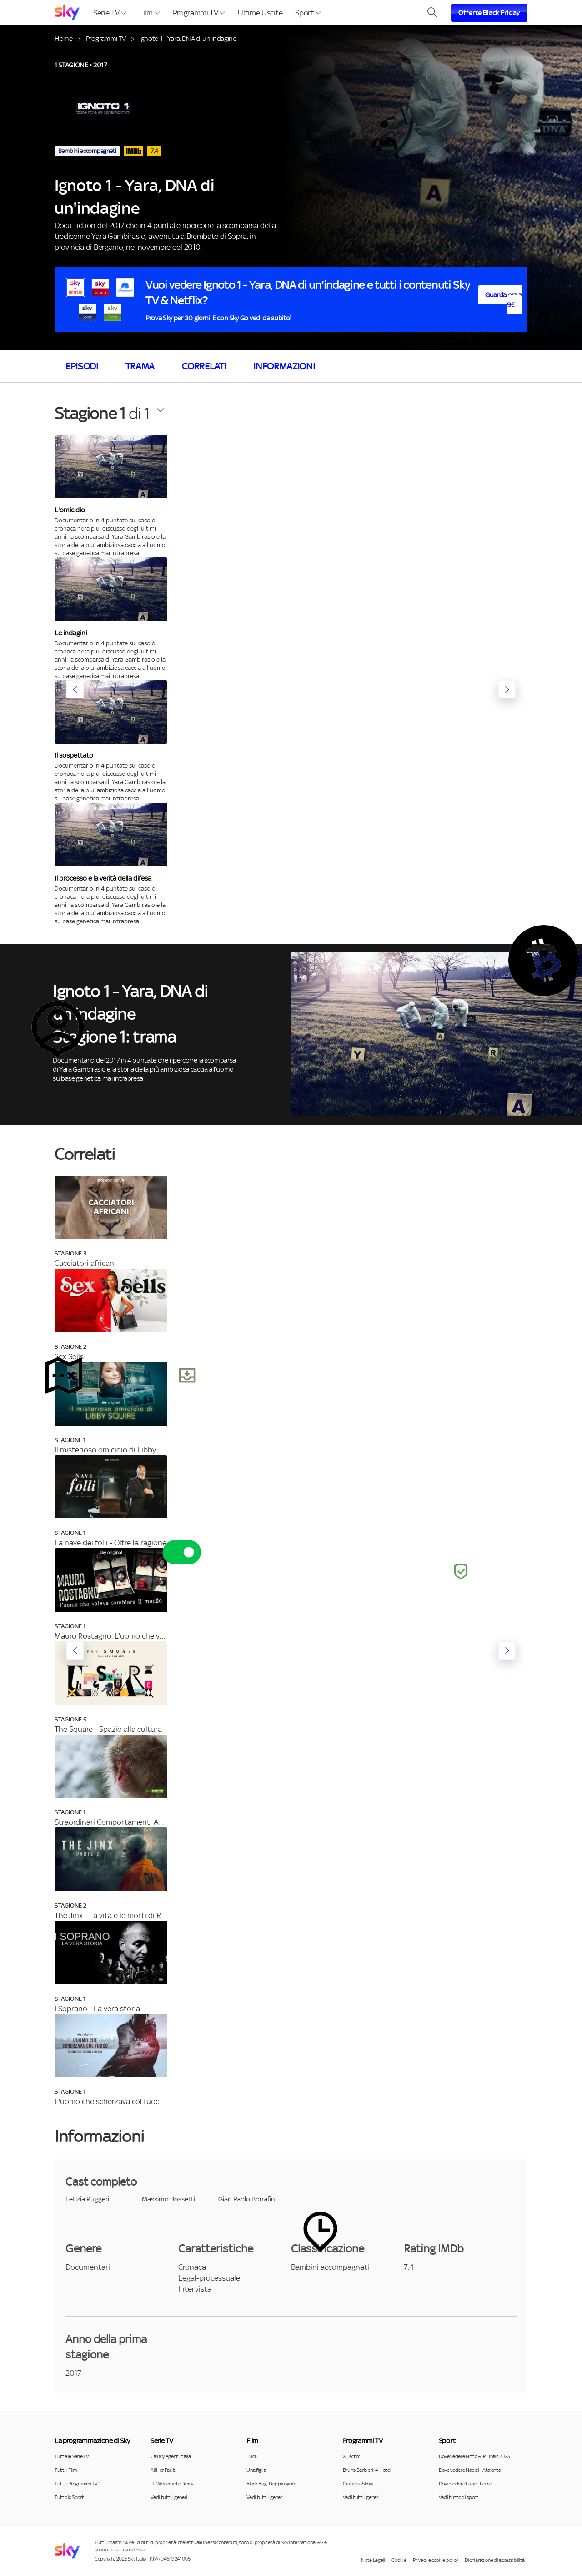 The width and height of the screenshot is (582, 2576). Describe the element at coordinates (64, 1376) in the screenshot. I see `view treasure map or hidden location` at that location.